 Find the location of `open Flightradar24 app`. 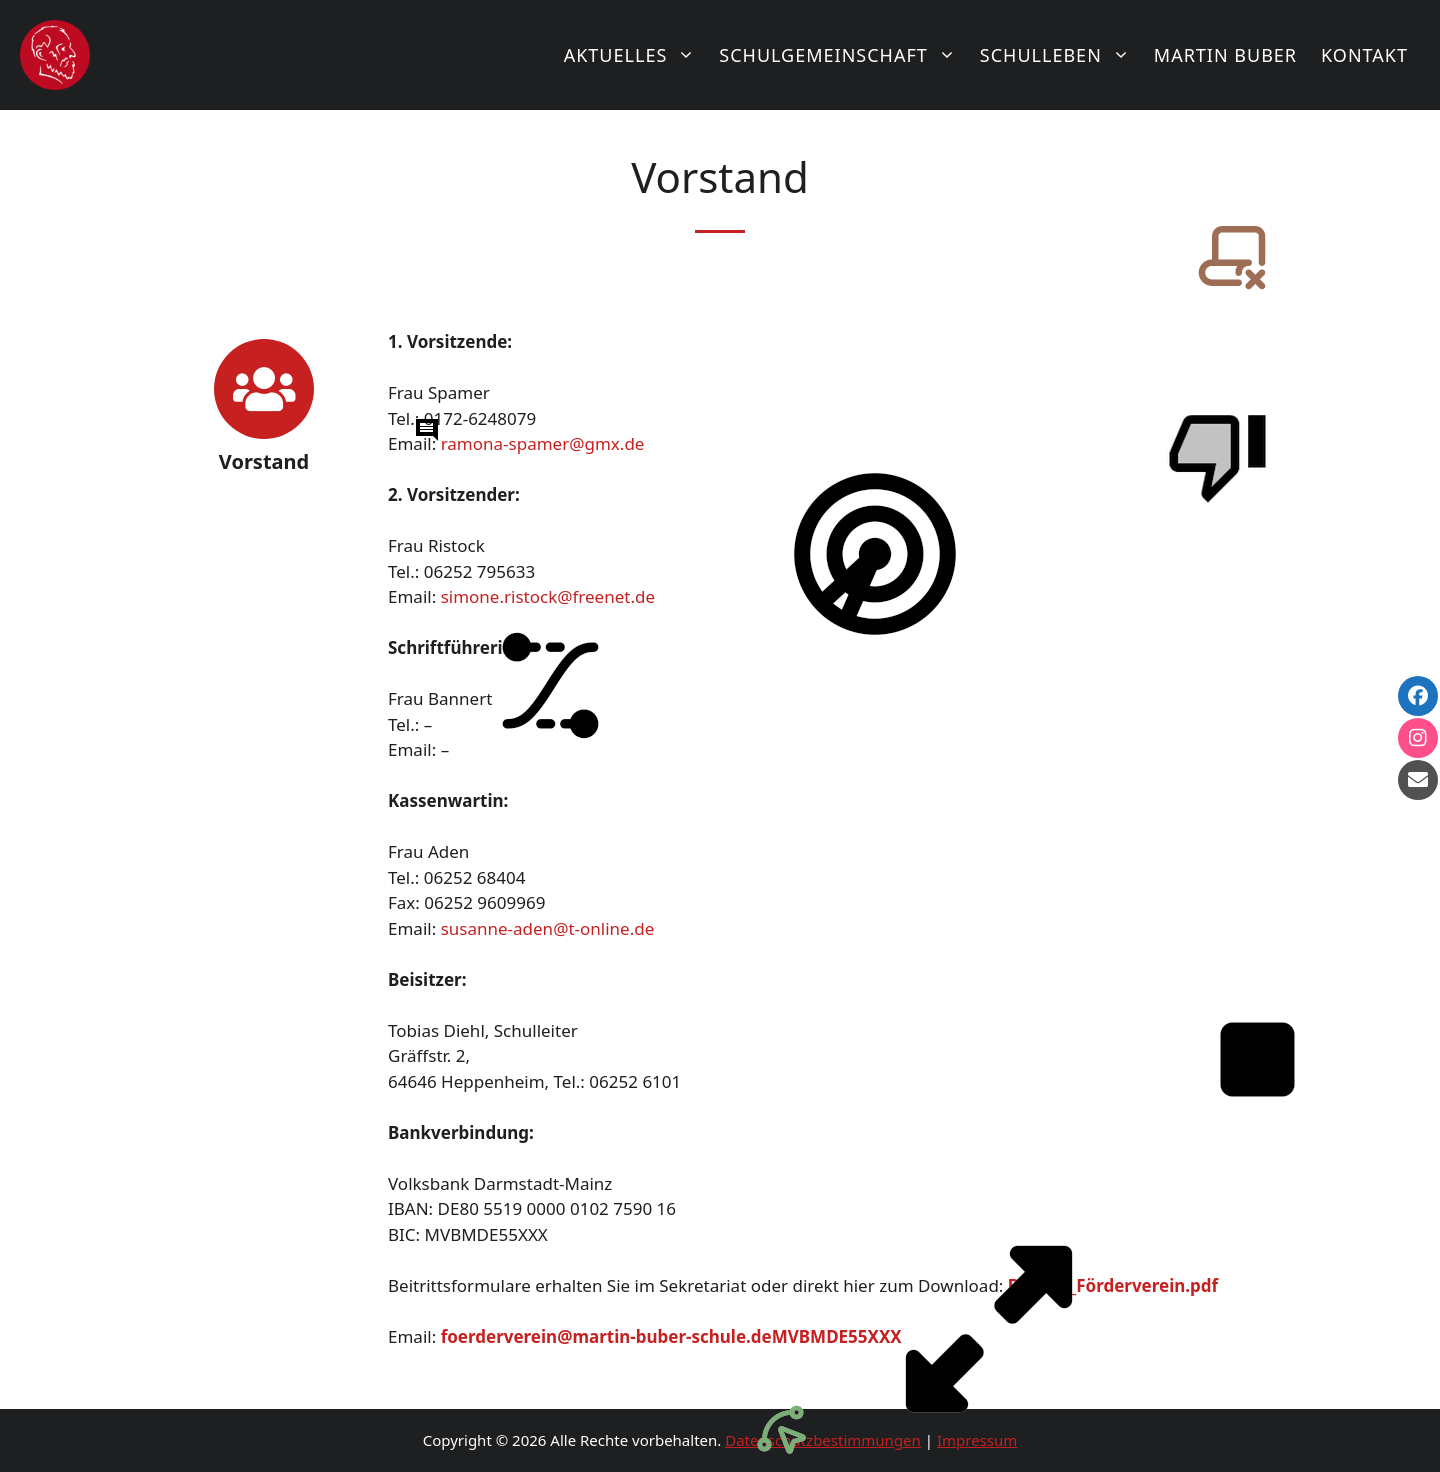

open Flightradar24 app is located at coordinates (875, 554).